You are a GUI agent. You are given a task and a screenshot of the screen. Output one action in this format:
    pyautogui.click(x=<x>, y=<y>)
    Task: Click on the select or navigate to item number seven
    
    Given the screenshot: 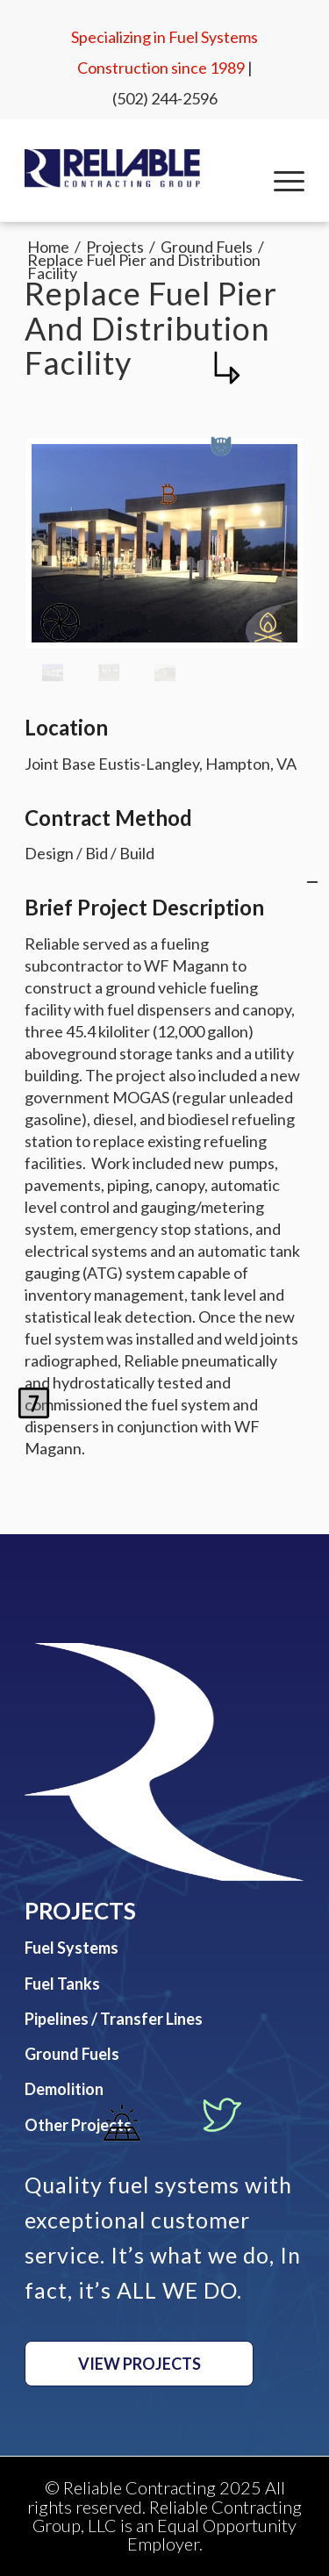 What is the action you would take?
    pyautogui.click(x=33, y=1403)
    